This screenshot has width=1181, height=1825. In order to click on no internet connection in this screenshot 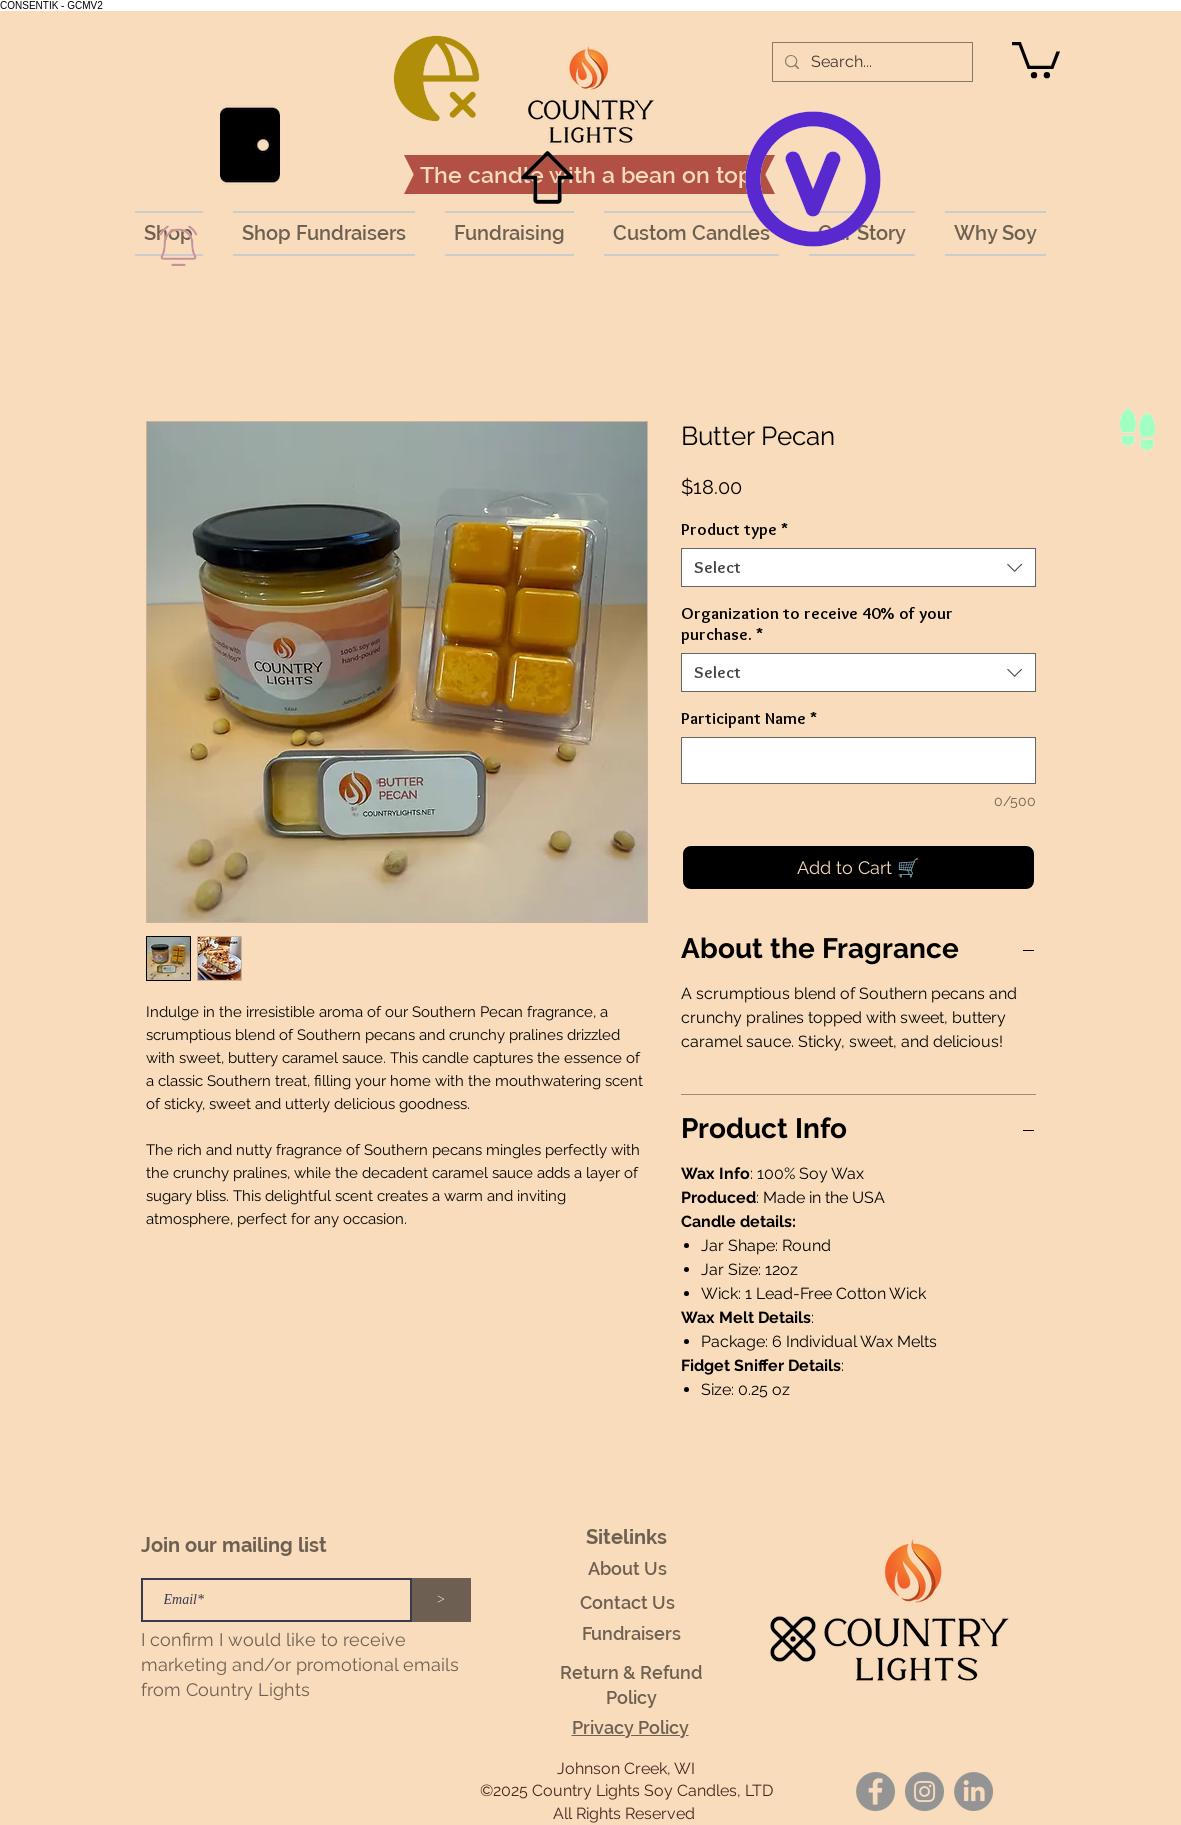, I will do `click(436, 78)`.